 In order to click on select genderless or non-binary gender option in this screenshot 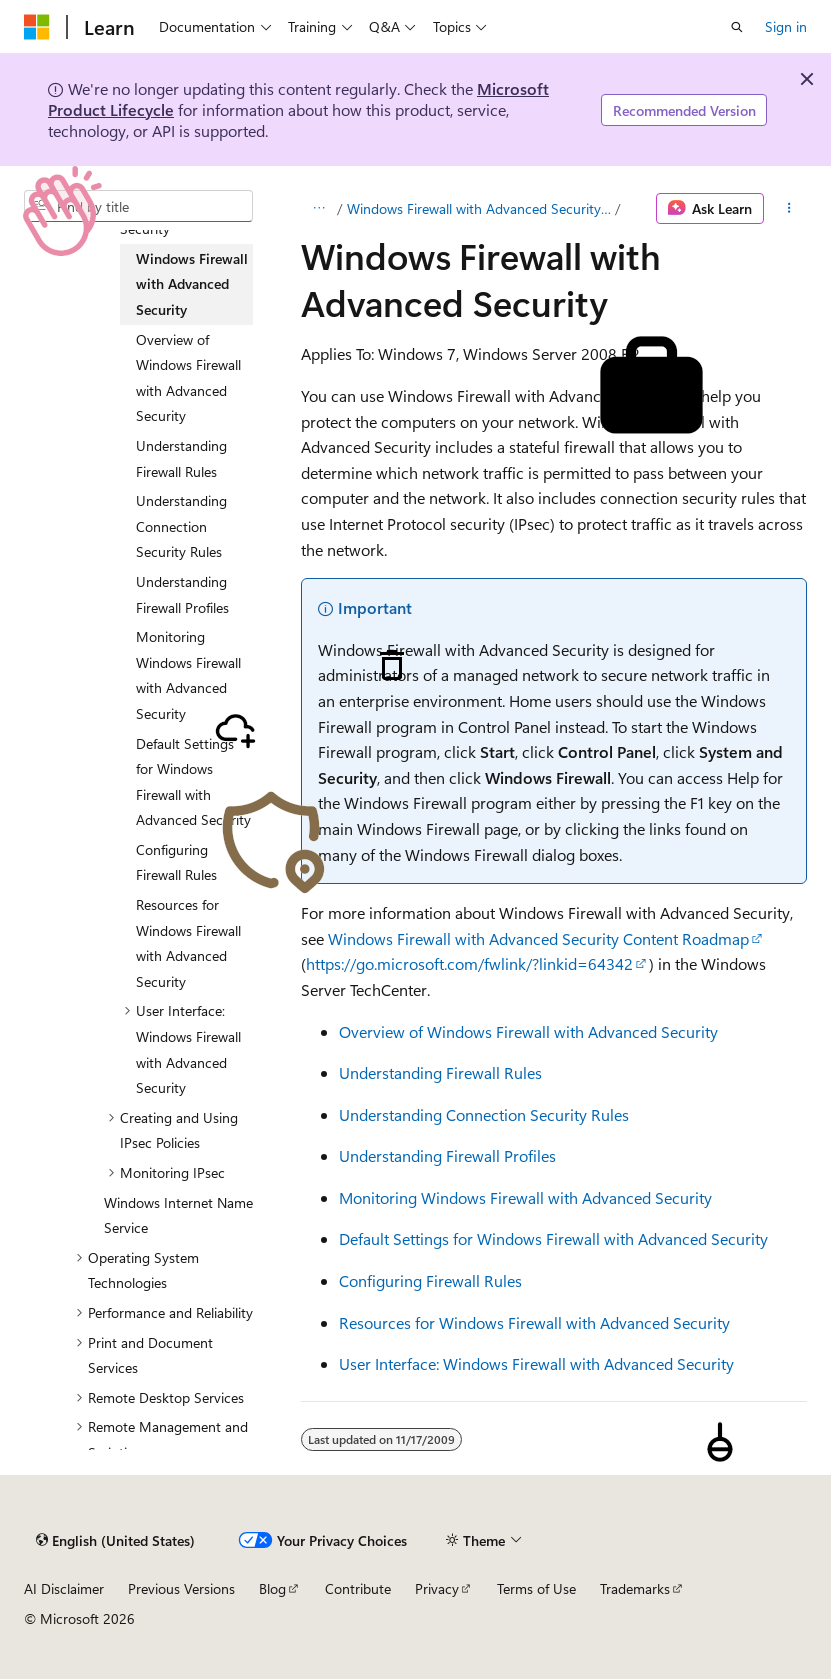, I will do `click(720, 1443)`.